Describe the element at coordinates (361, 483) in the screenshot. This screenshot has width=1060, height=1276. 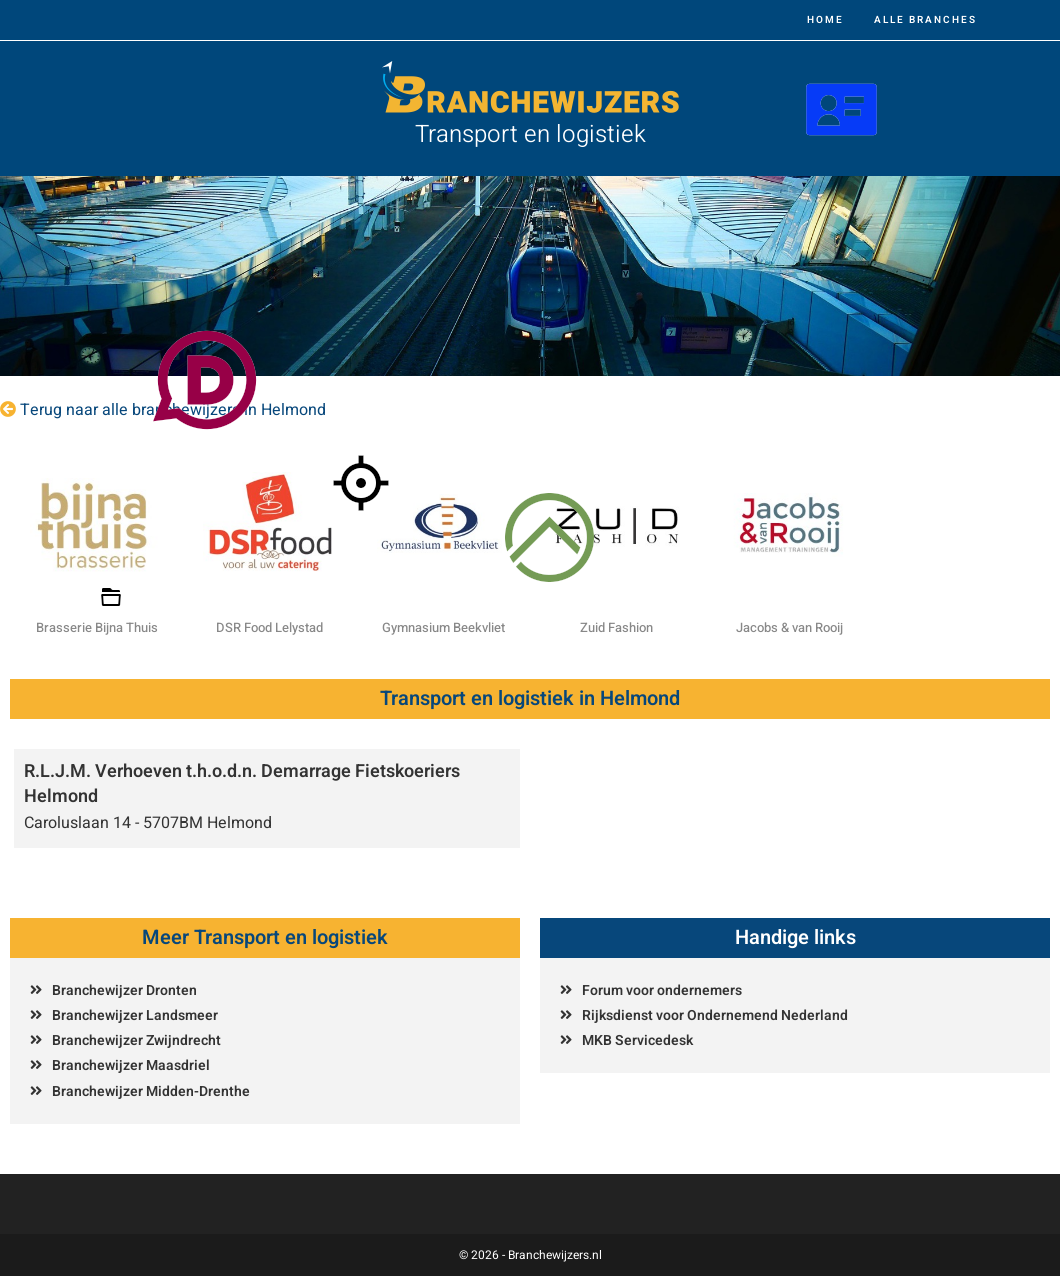
I see `focus on a specific area or element` at that location.